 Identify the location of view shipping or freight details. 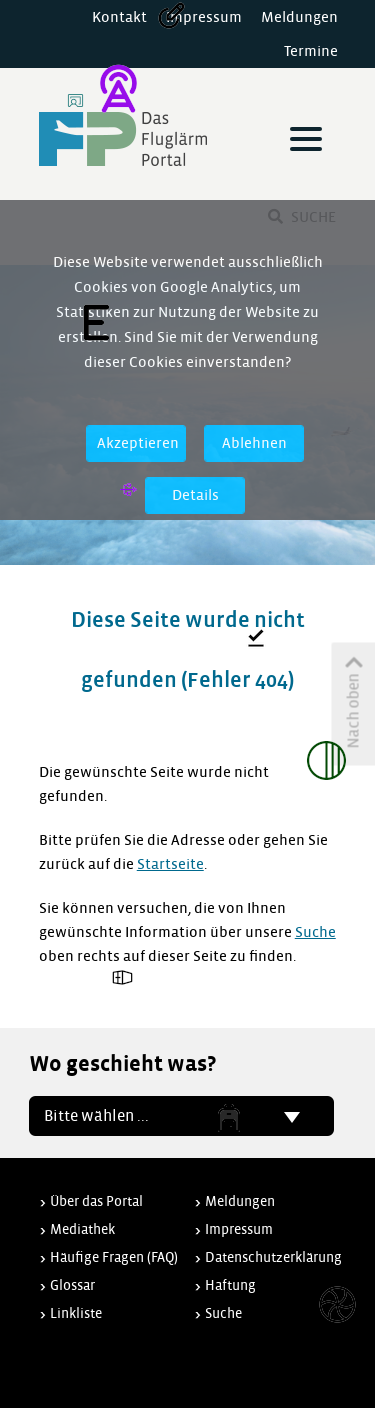
(122, 977).